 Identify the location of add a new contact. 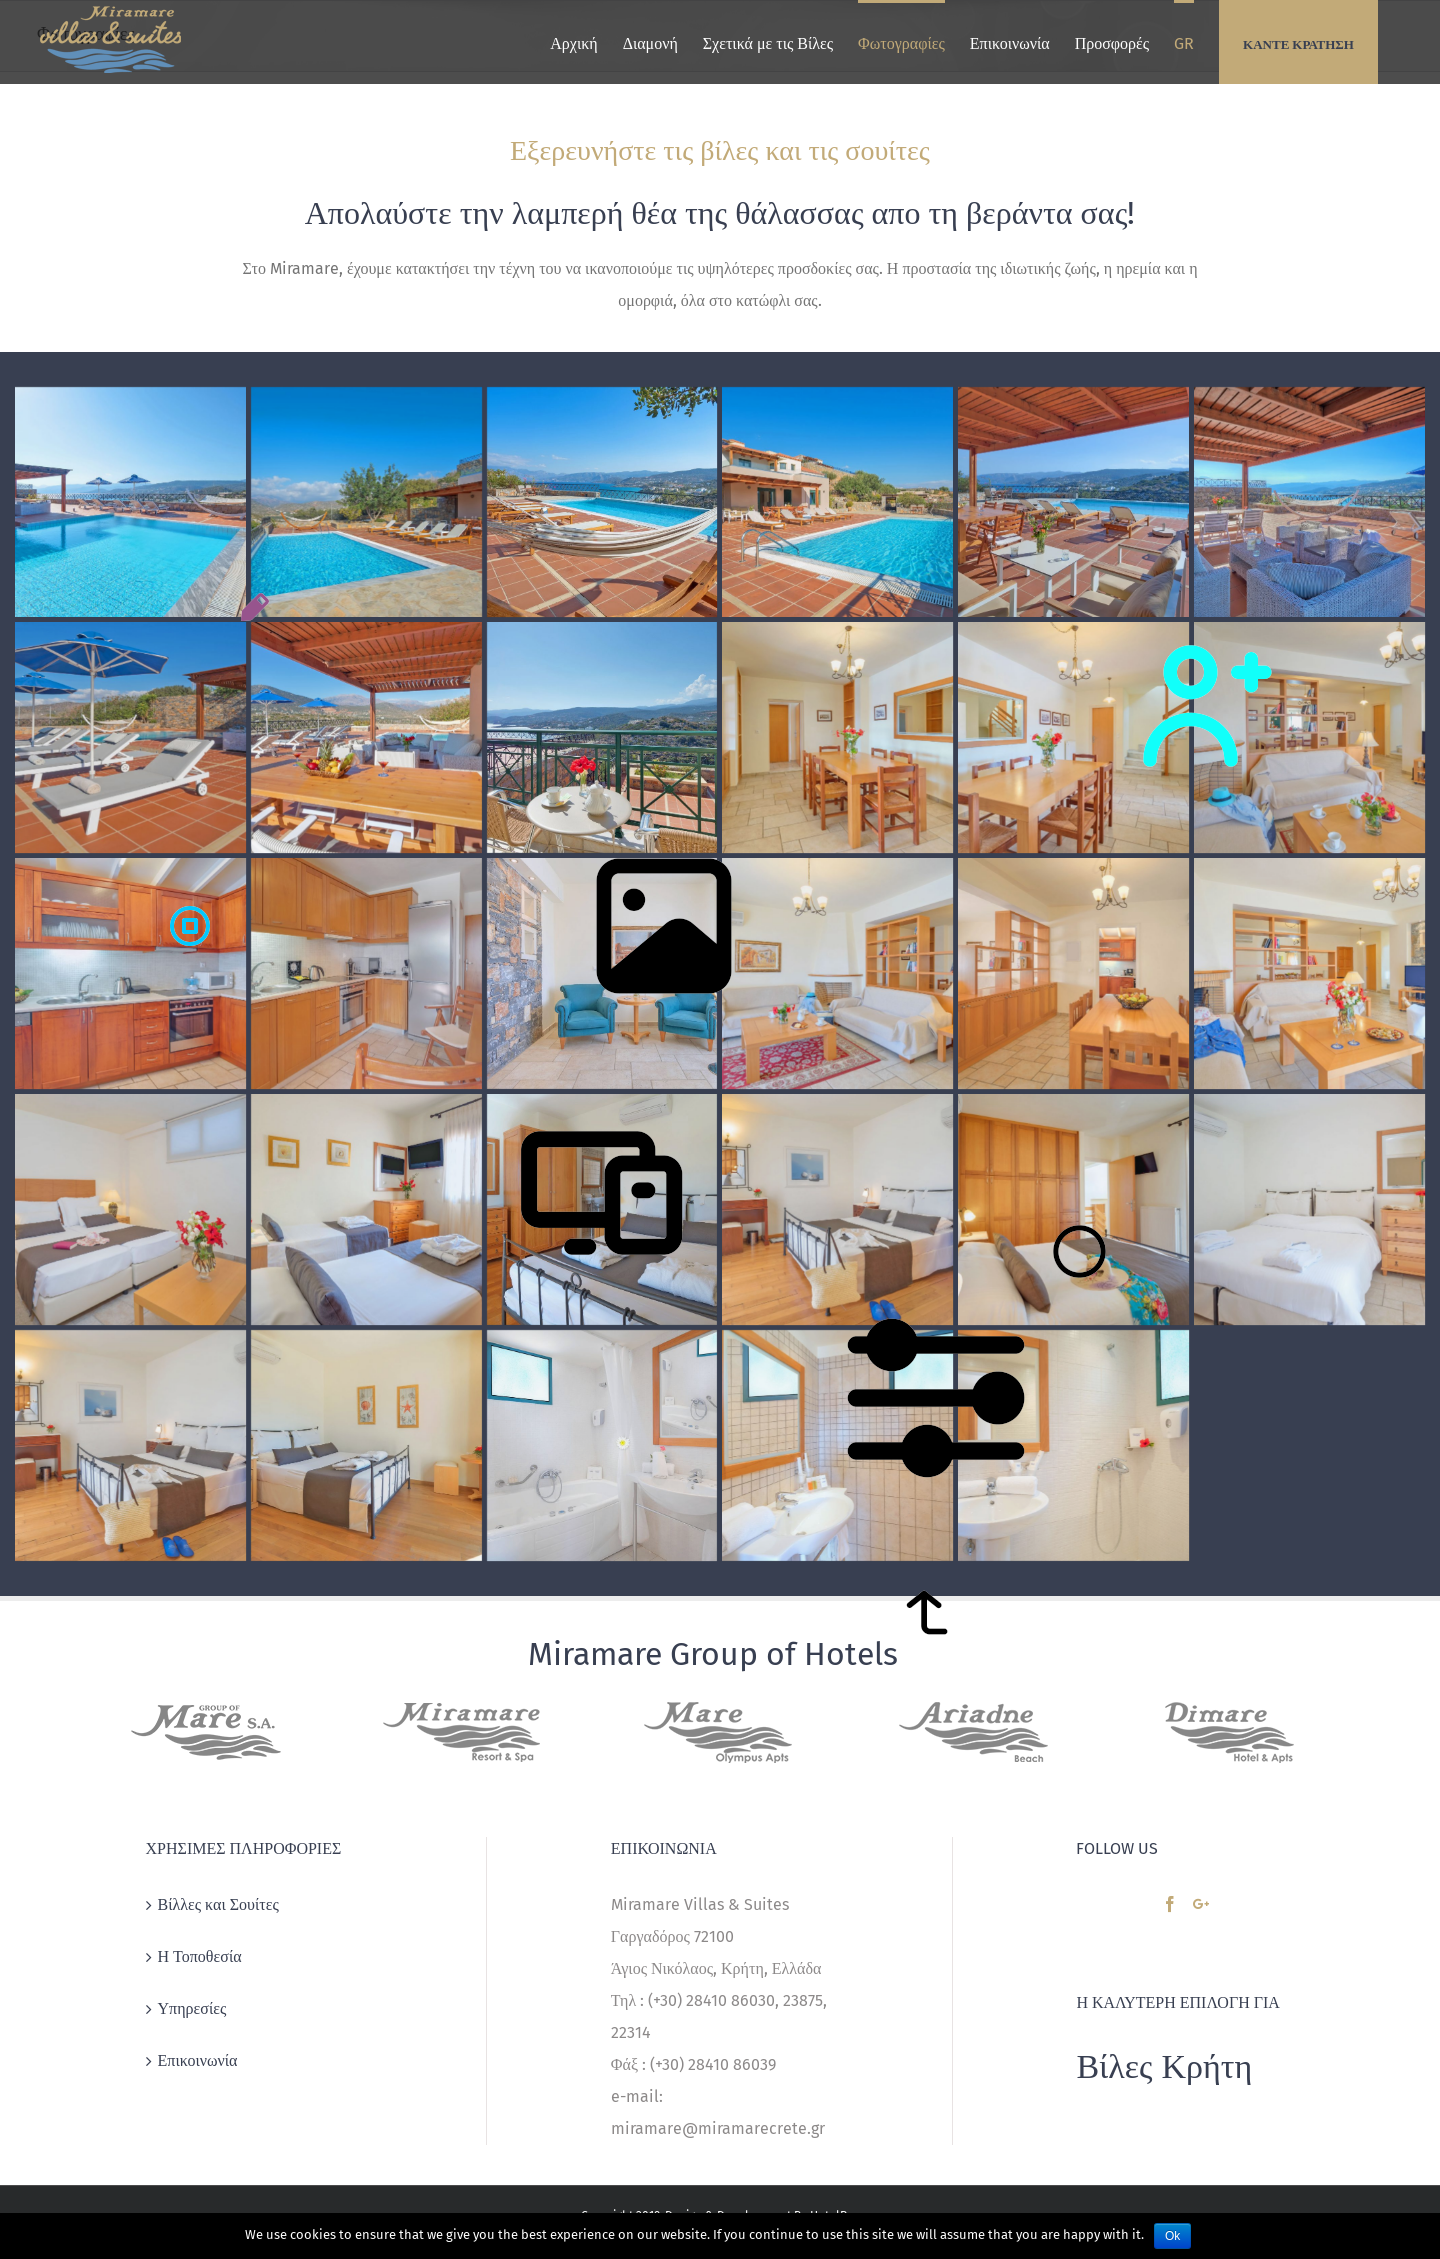
(1204, 706).